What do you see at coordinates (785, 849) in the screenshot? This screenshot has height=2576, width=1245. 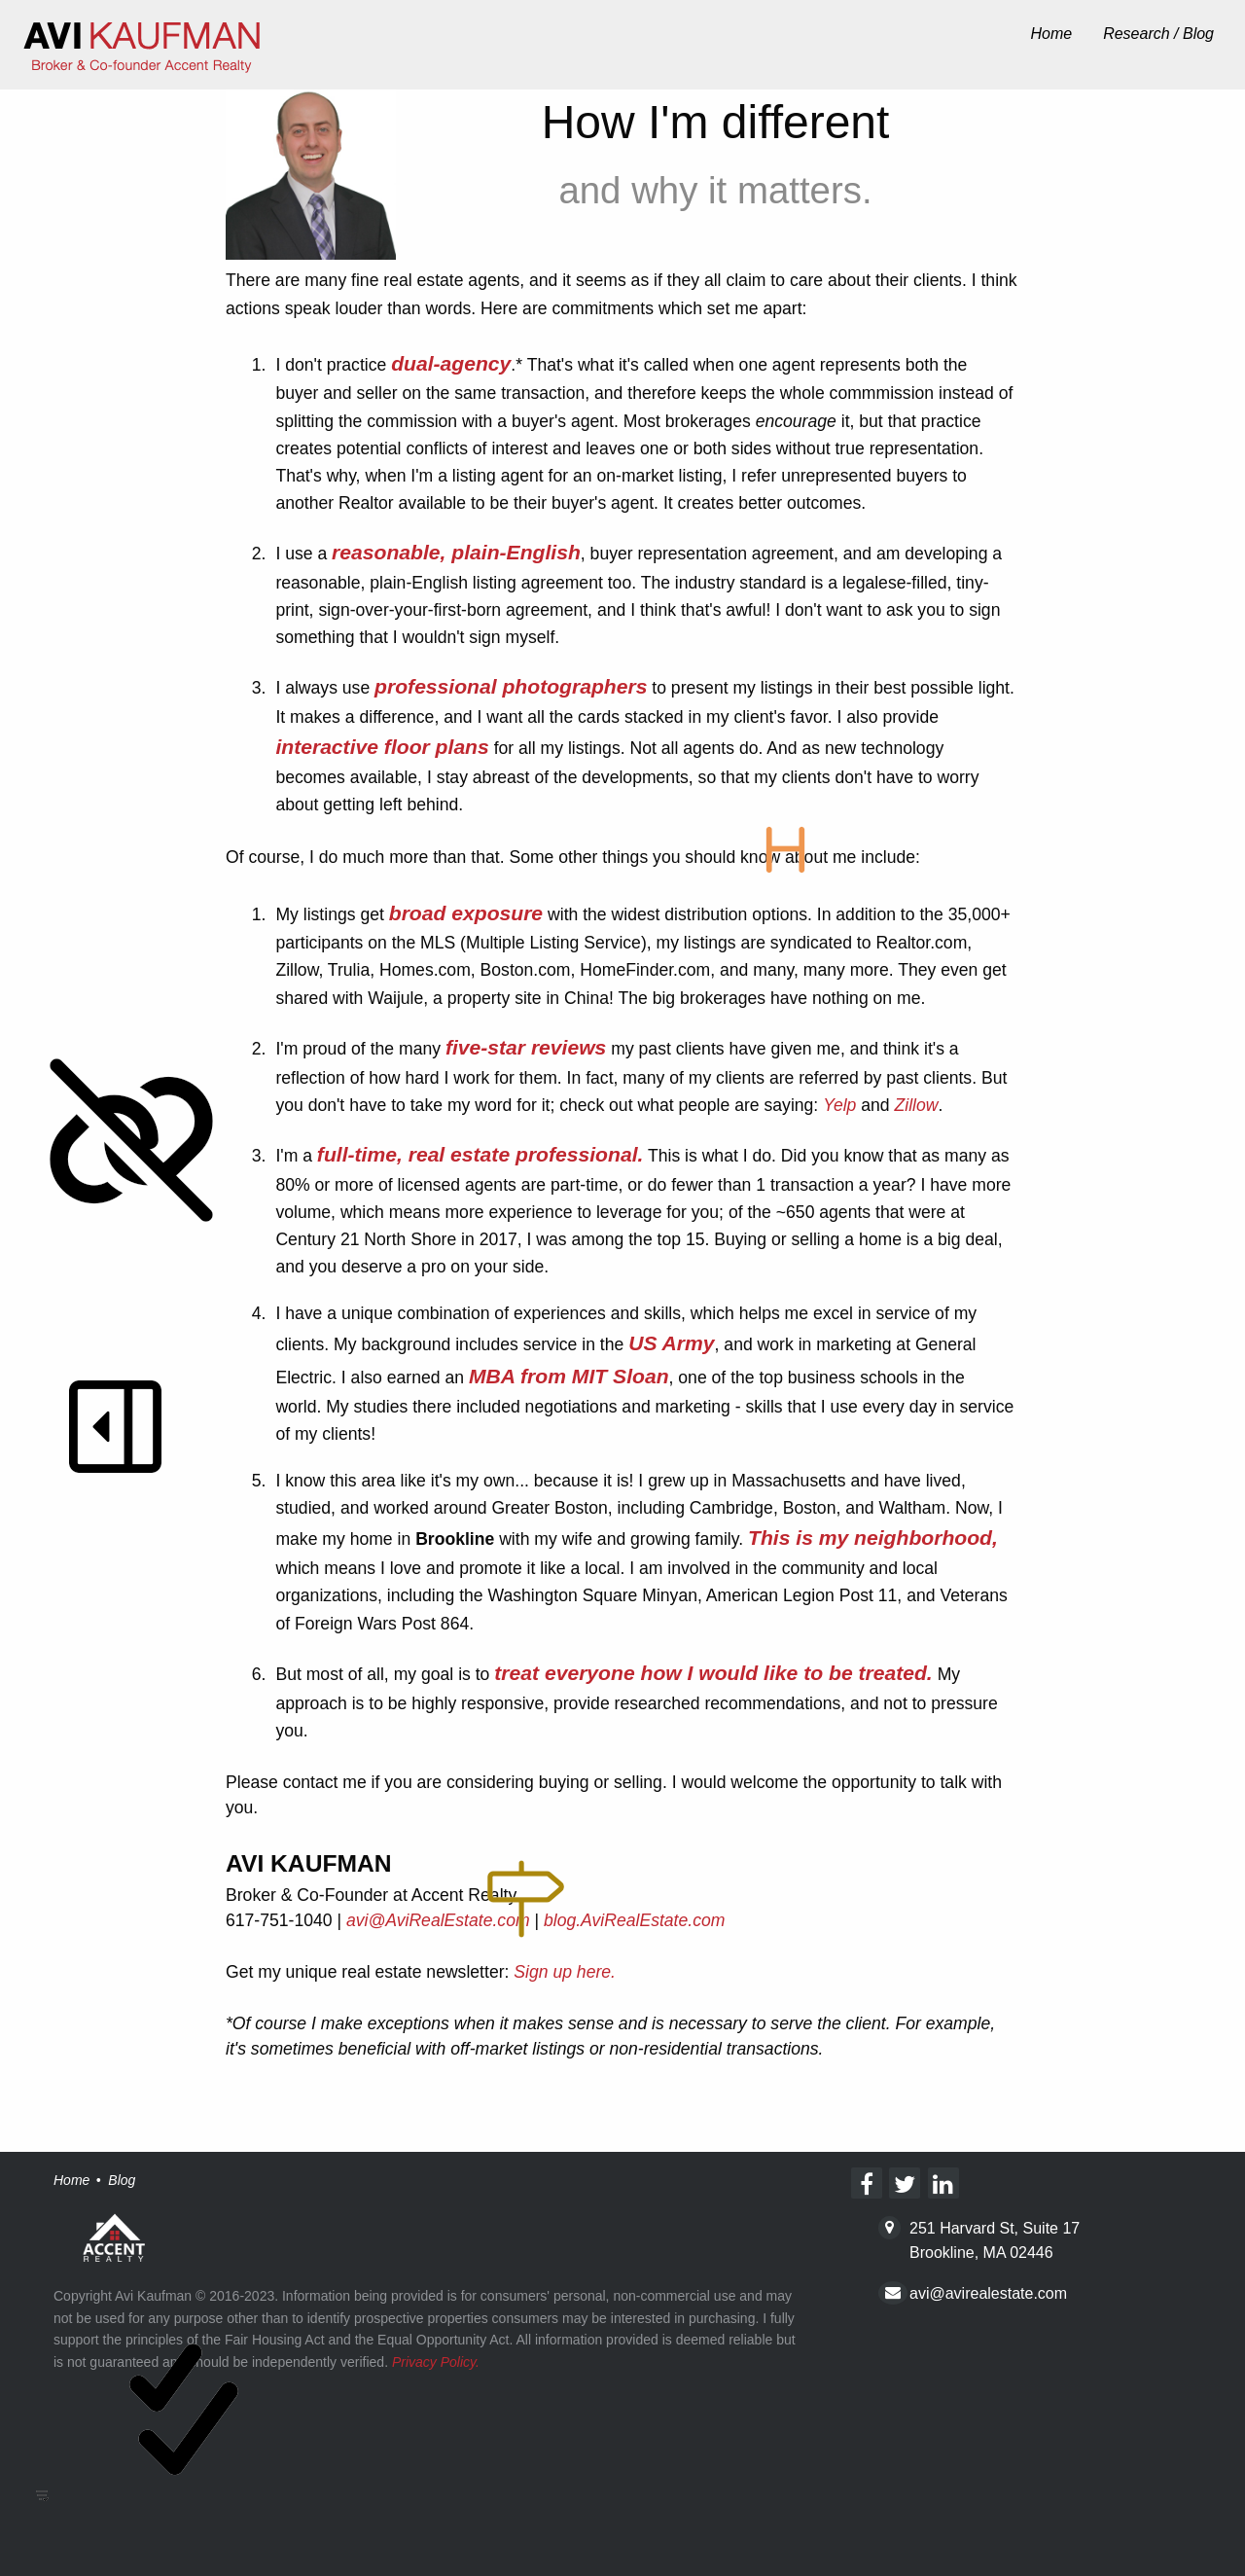 I see `insert a heading in a text editor` at bounding box center [785, 849].